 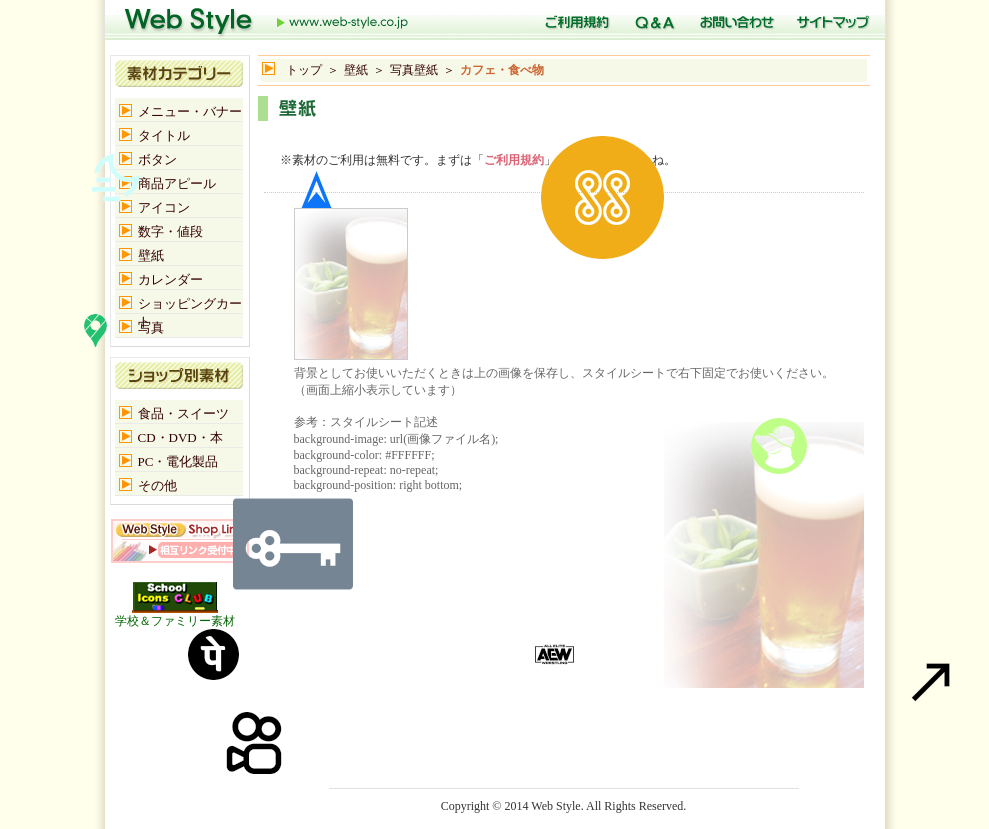 I want to click on lucia authentication service logo, so click(x=316, y=189).